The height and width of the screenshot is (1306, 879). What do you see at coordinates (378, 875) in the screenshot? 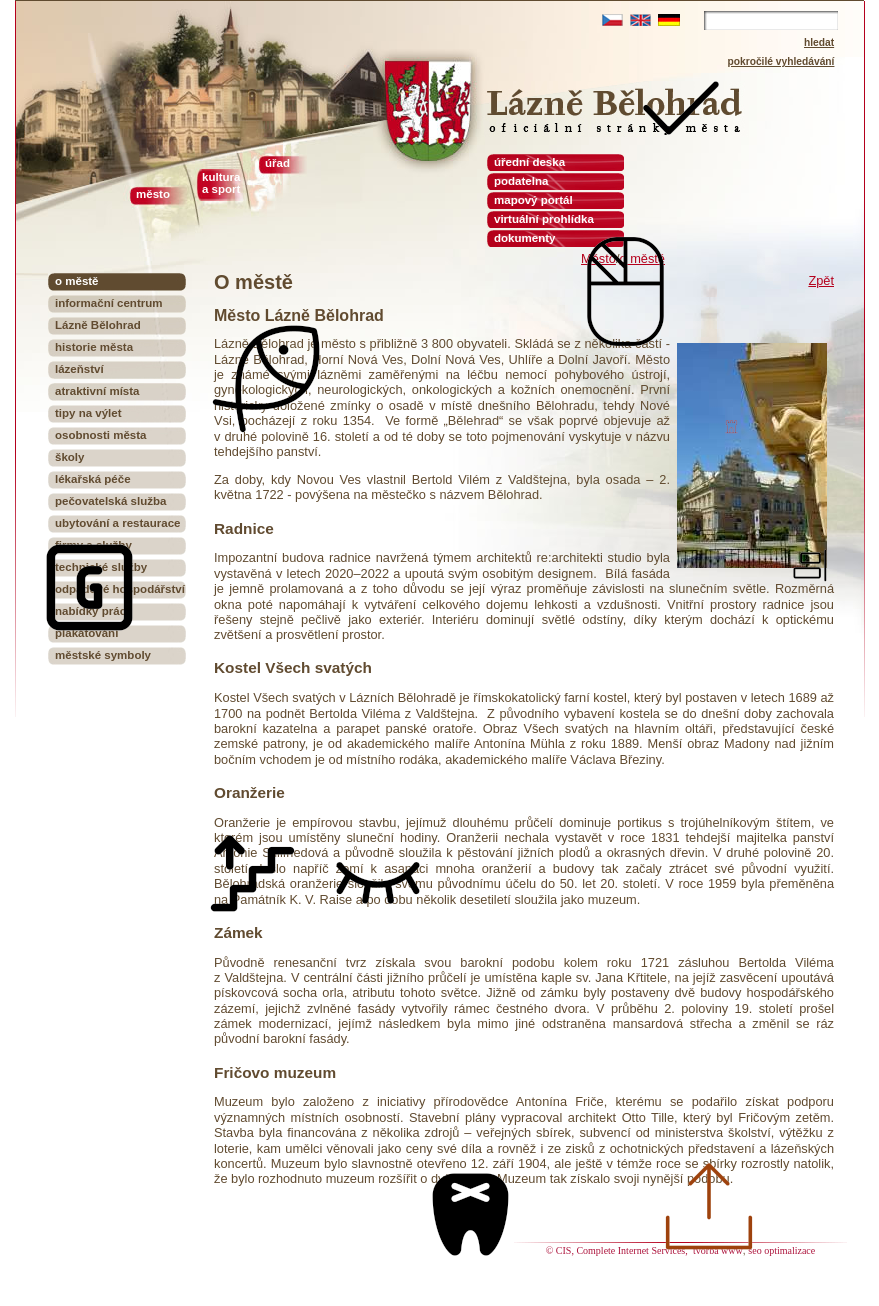
I see `hide password or sensitive content` at bounding box center [378, 875].